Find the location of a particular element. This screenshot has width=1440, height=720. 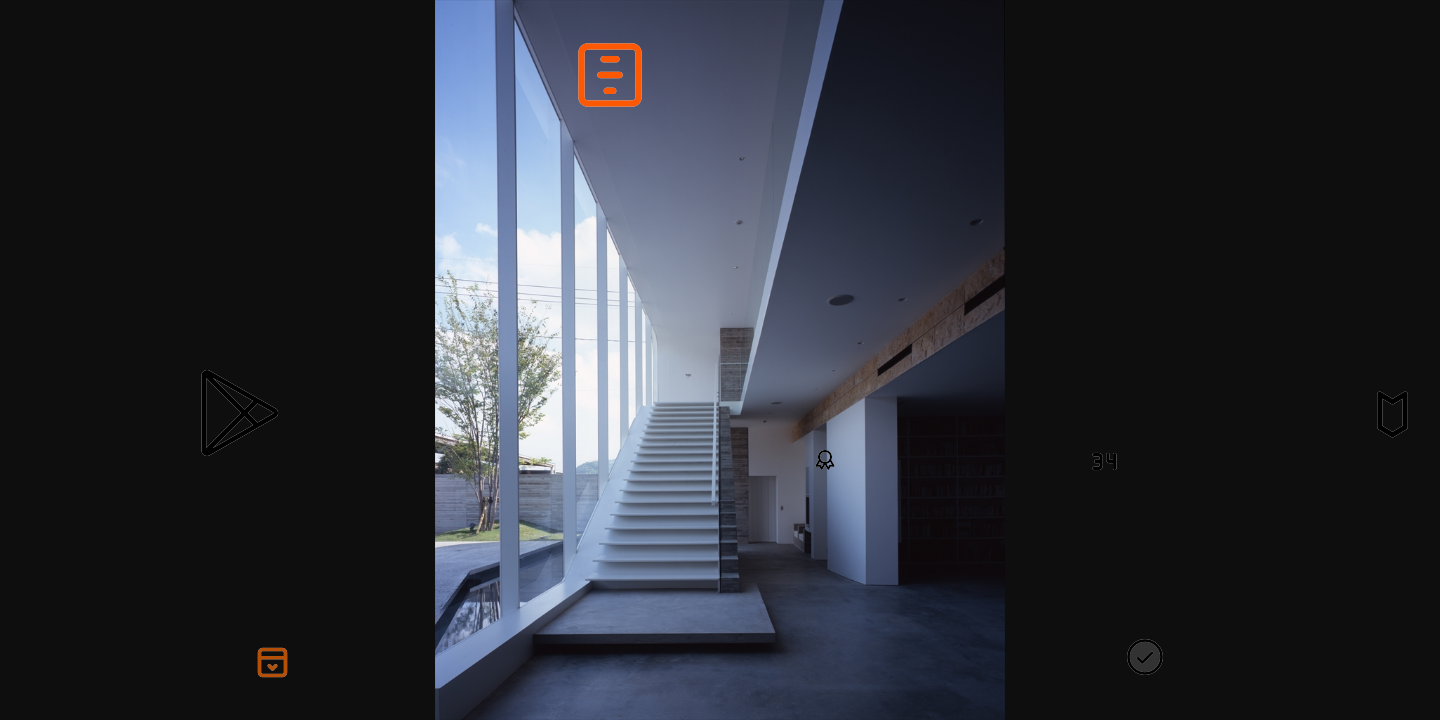

indicates successful completion of an action is located at coordinates (1145, 657).